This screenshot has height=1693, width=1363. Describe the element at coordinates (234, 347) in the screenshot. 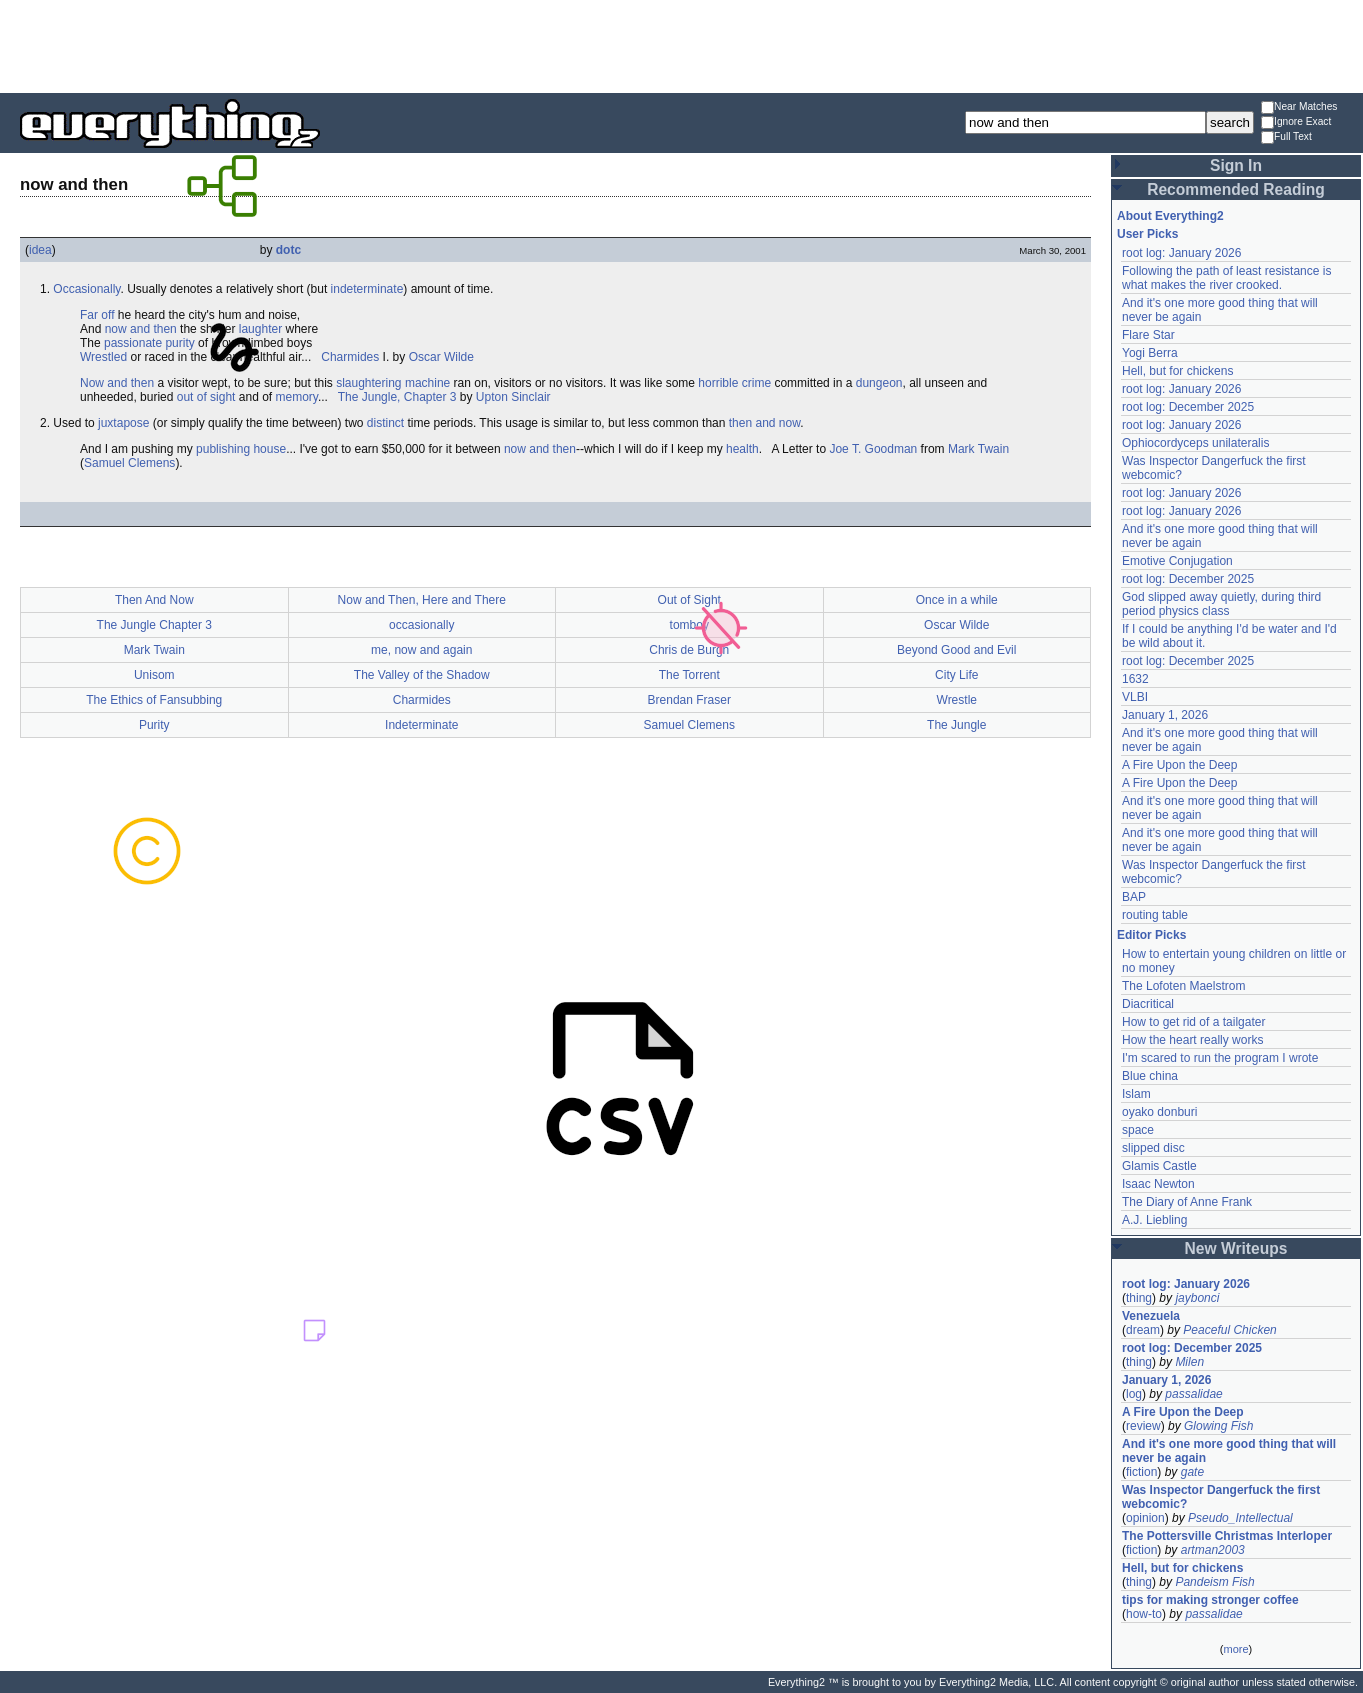

I see `draw or write with gesture input` at that location.